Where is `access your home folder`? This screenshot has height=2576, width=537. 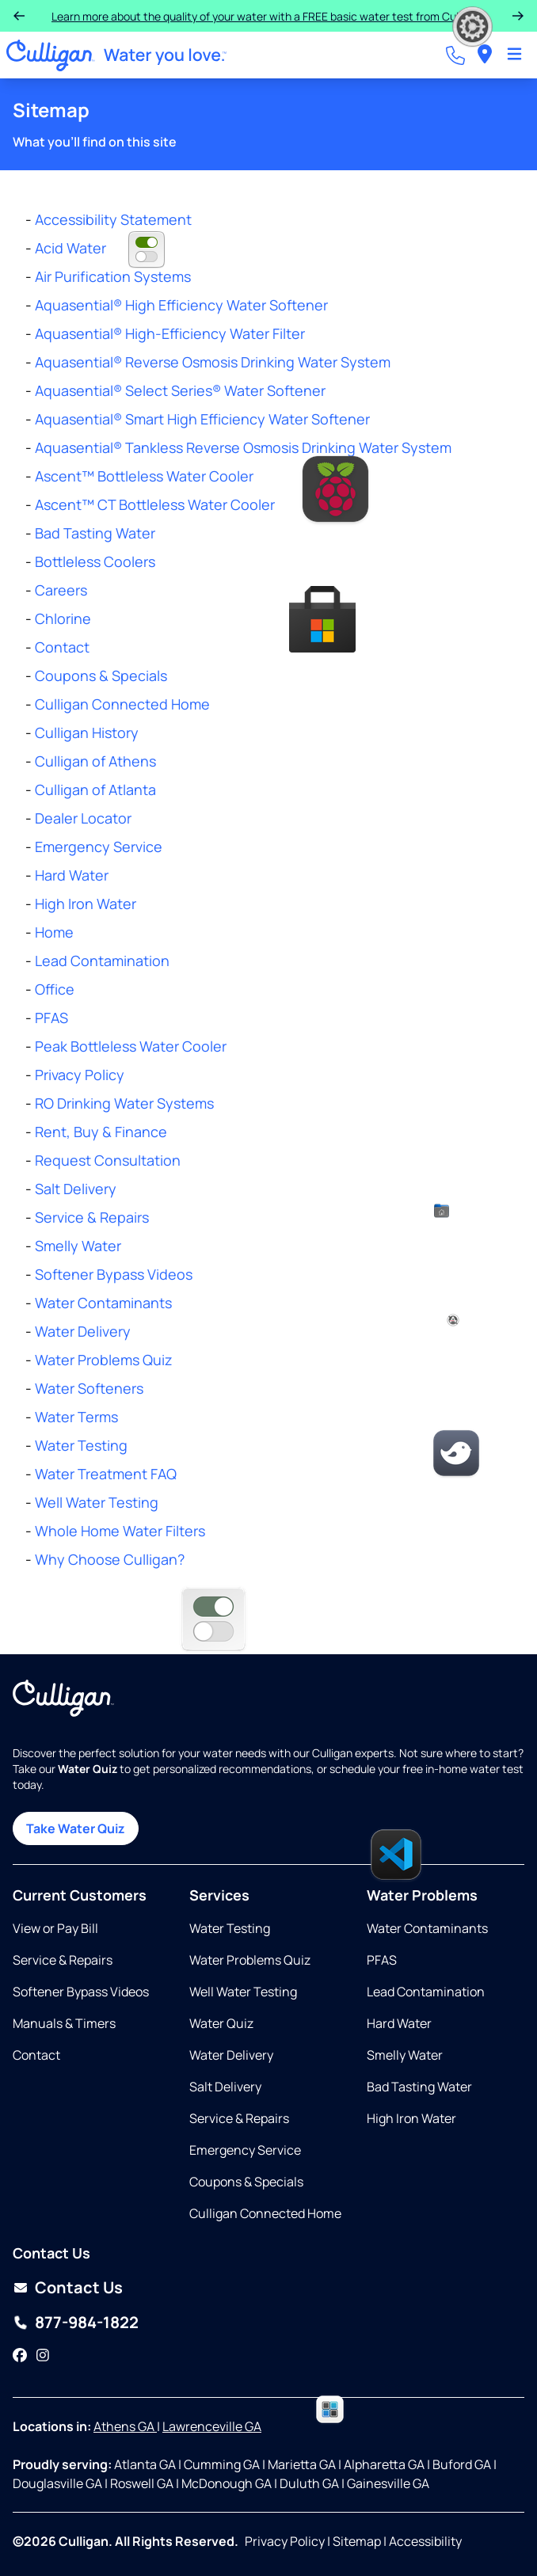 access your home folder is located at coordinates (441, 1210).